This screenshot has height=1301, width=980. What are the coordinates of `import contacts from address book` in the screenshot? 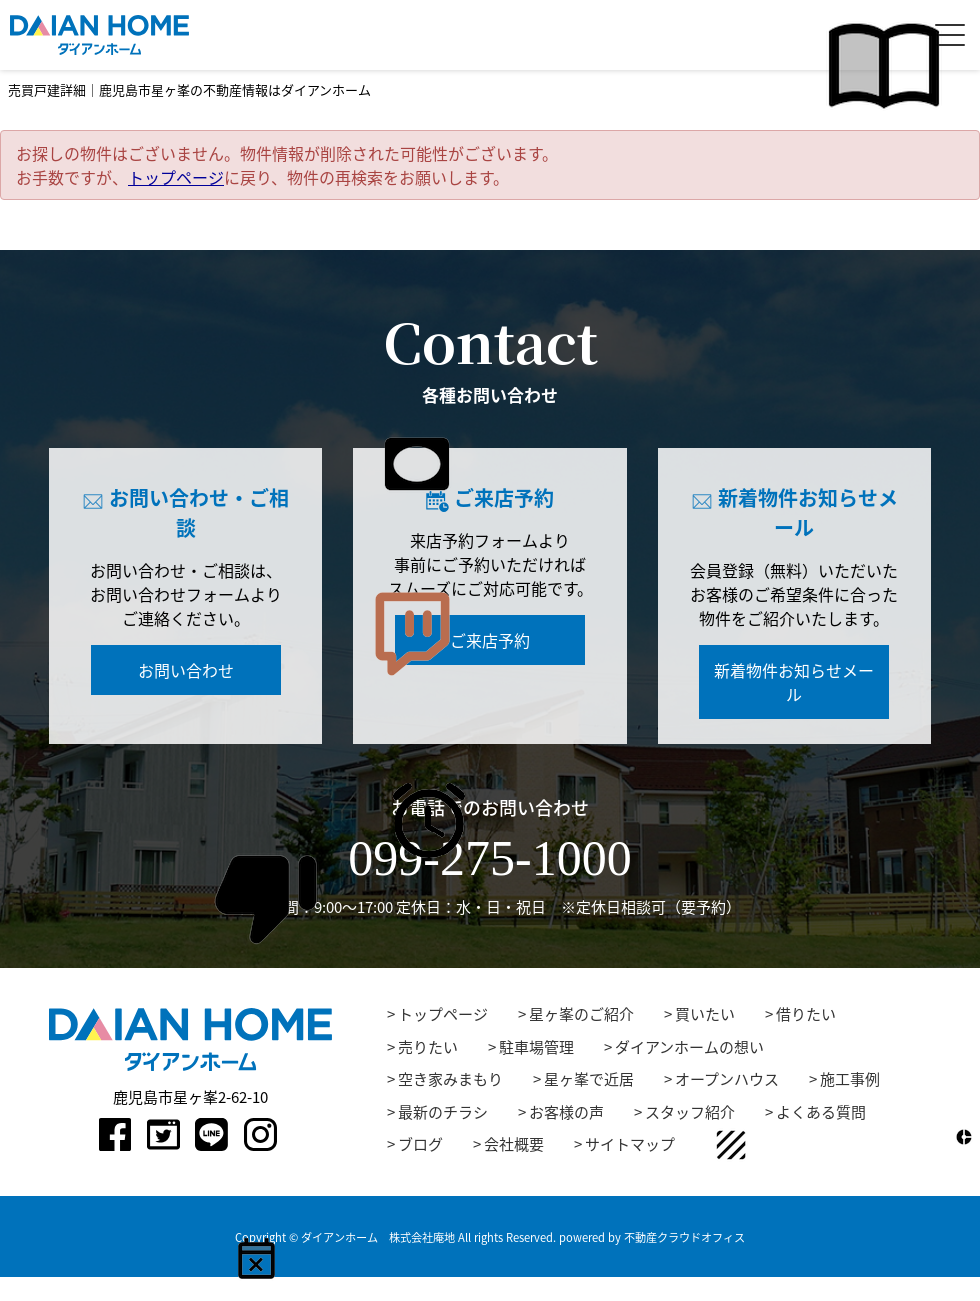 It's located at (884, 61).